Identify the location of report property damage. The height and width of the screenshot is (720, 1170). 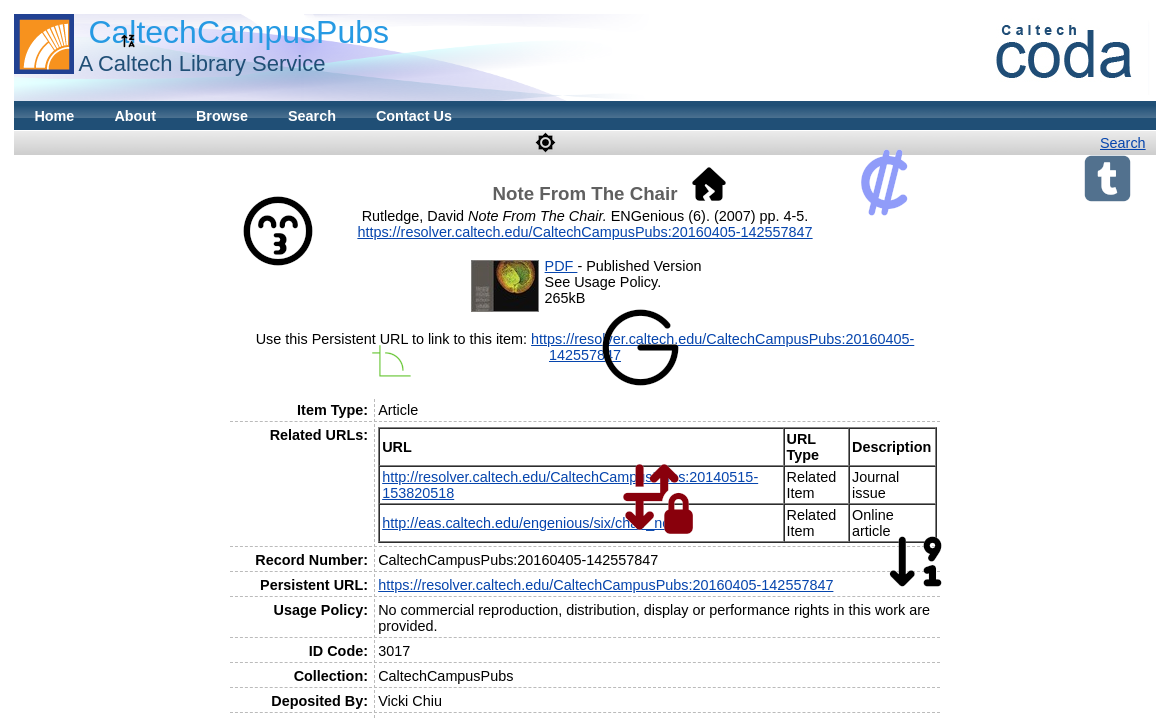
(709, 184).